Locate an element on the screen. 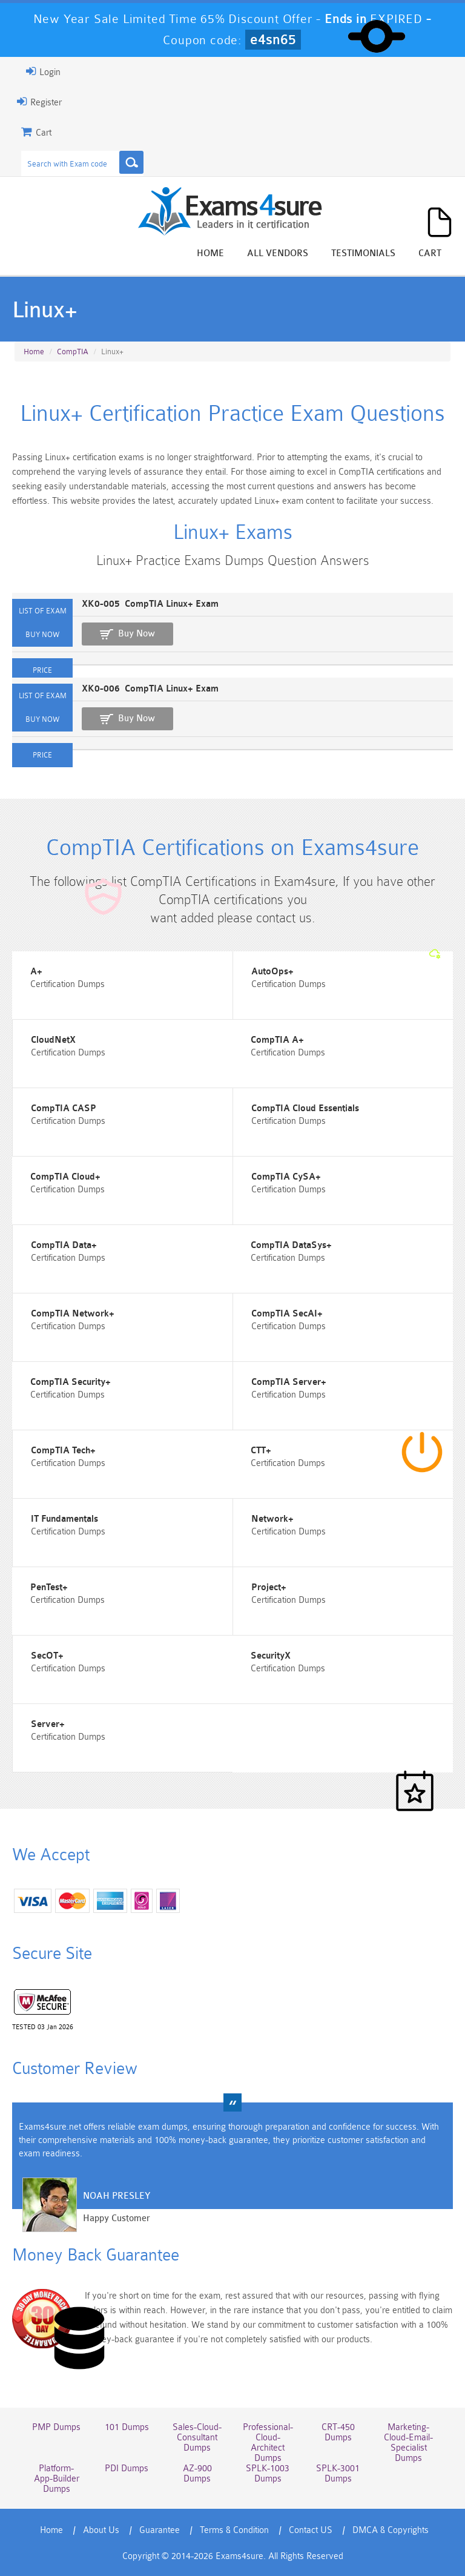 This screenshot has width=465, height=2576. view document details is located at coordinates (440, 222).